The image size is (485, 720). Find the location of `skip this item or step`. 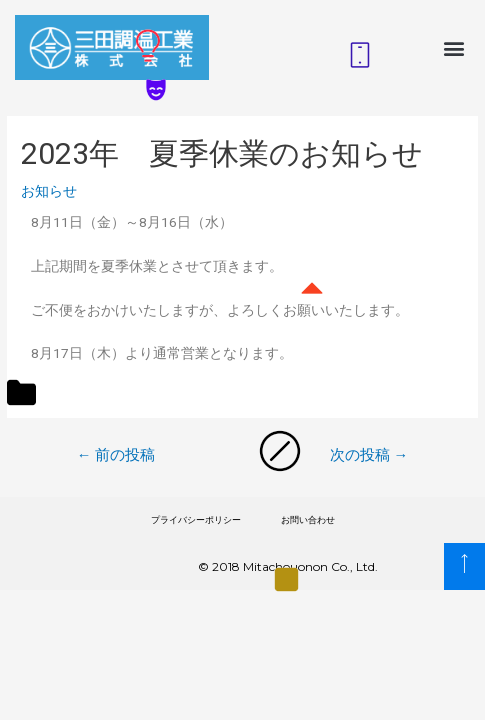

skip this item or step is located at coordinates (280, 451).